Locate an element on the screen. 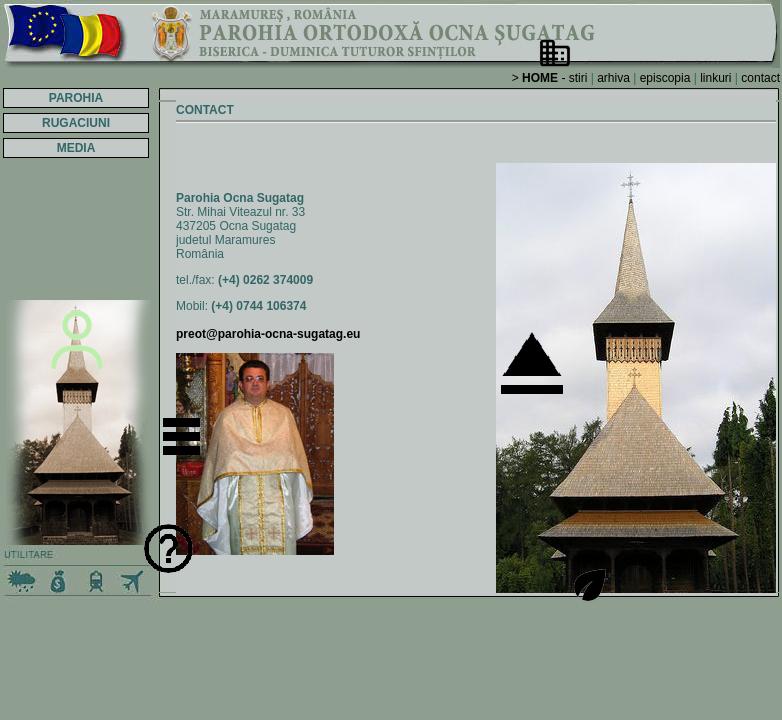 The height and width of the screenshot is (720, 782). view user profile is located at coordinates (77, 340).